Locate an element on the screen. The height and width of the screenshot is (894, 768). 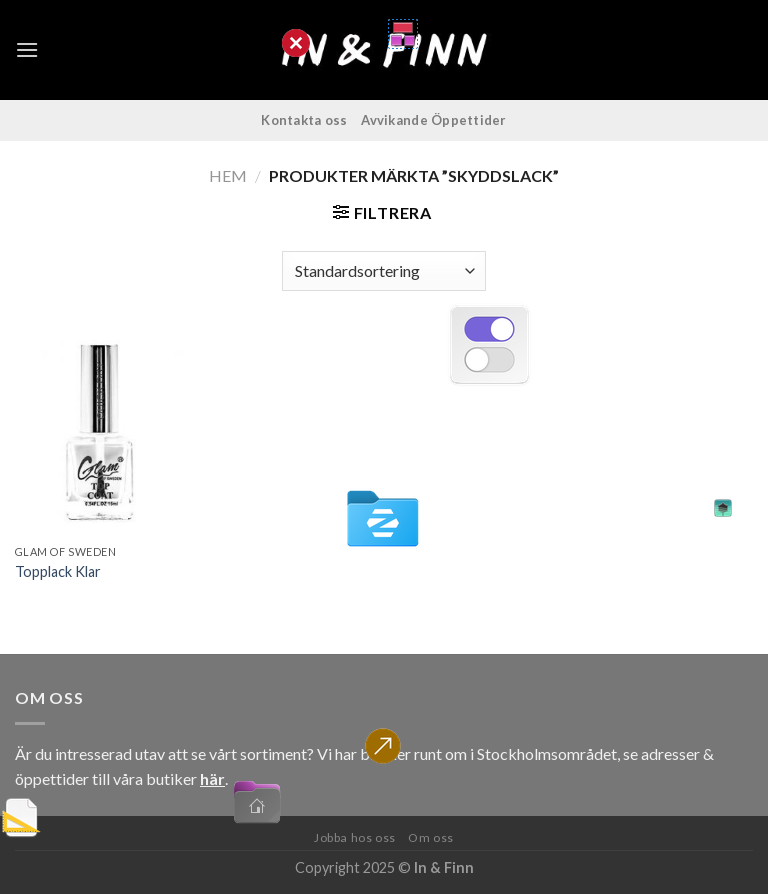
access your home folder is located at coordinates (257, 802).